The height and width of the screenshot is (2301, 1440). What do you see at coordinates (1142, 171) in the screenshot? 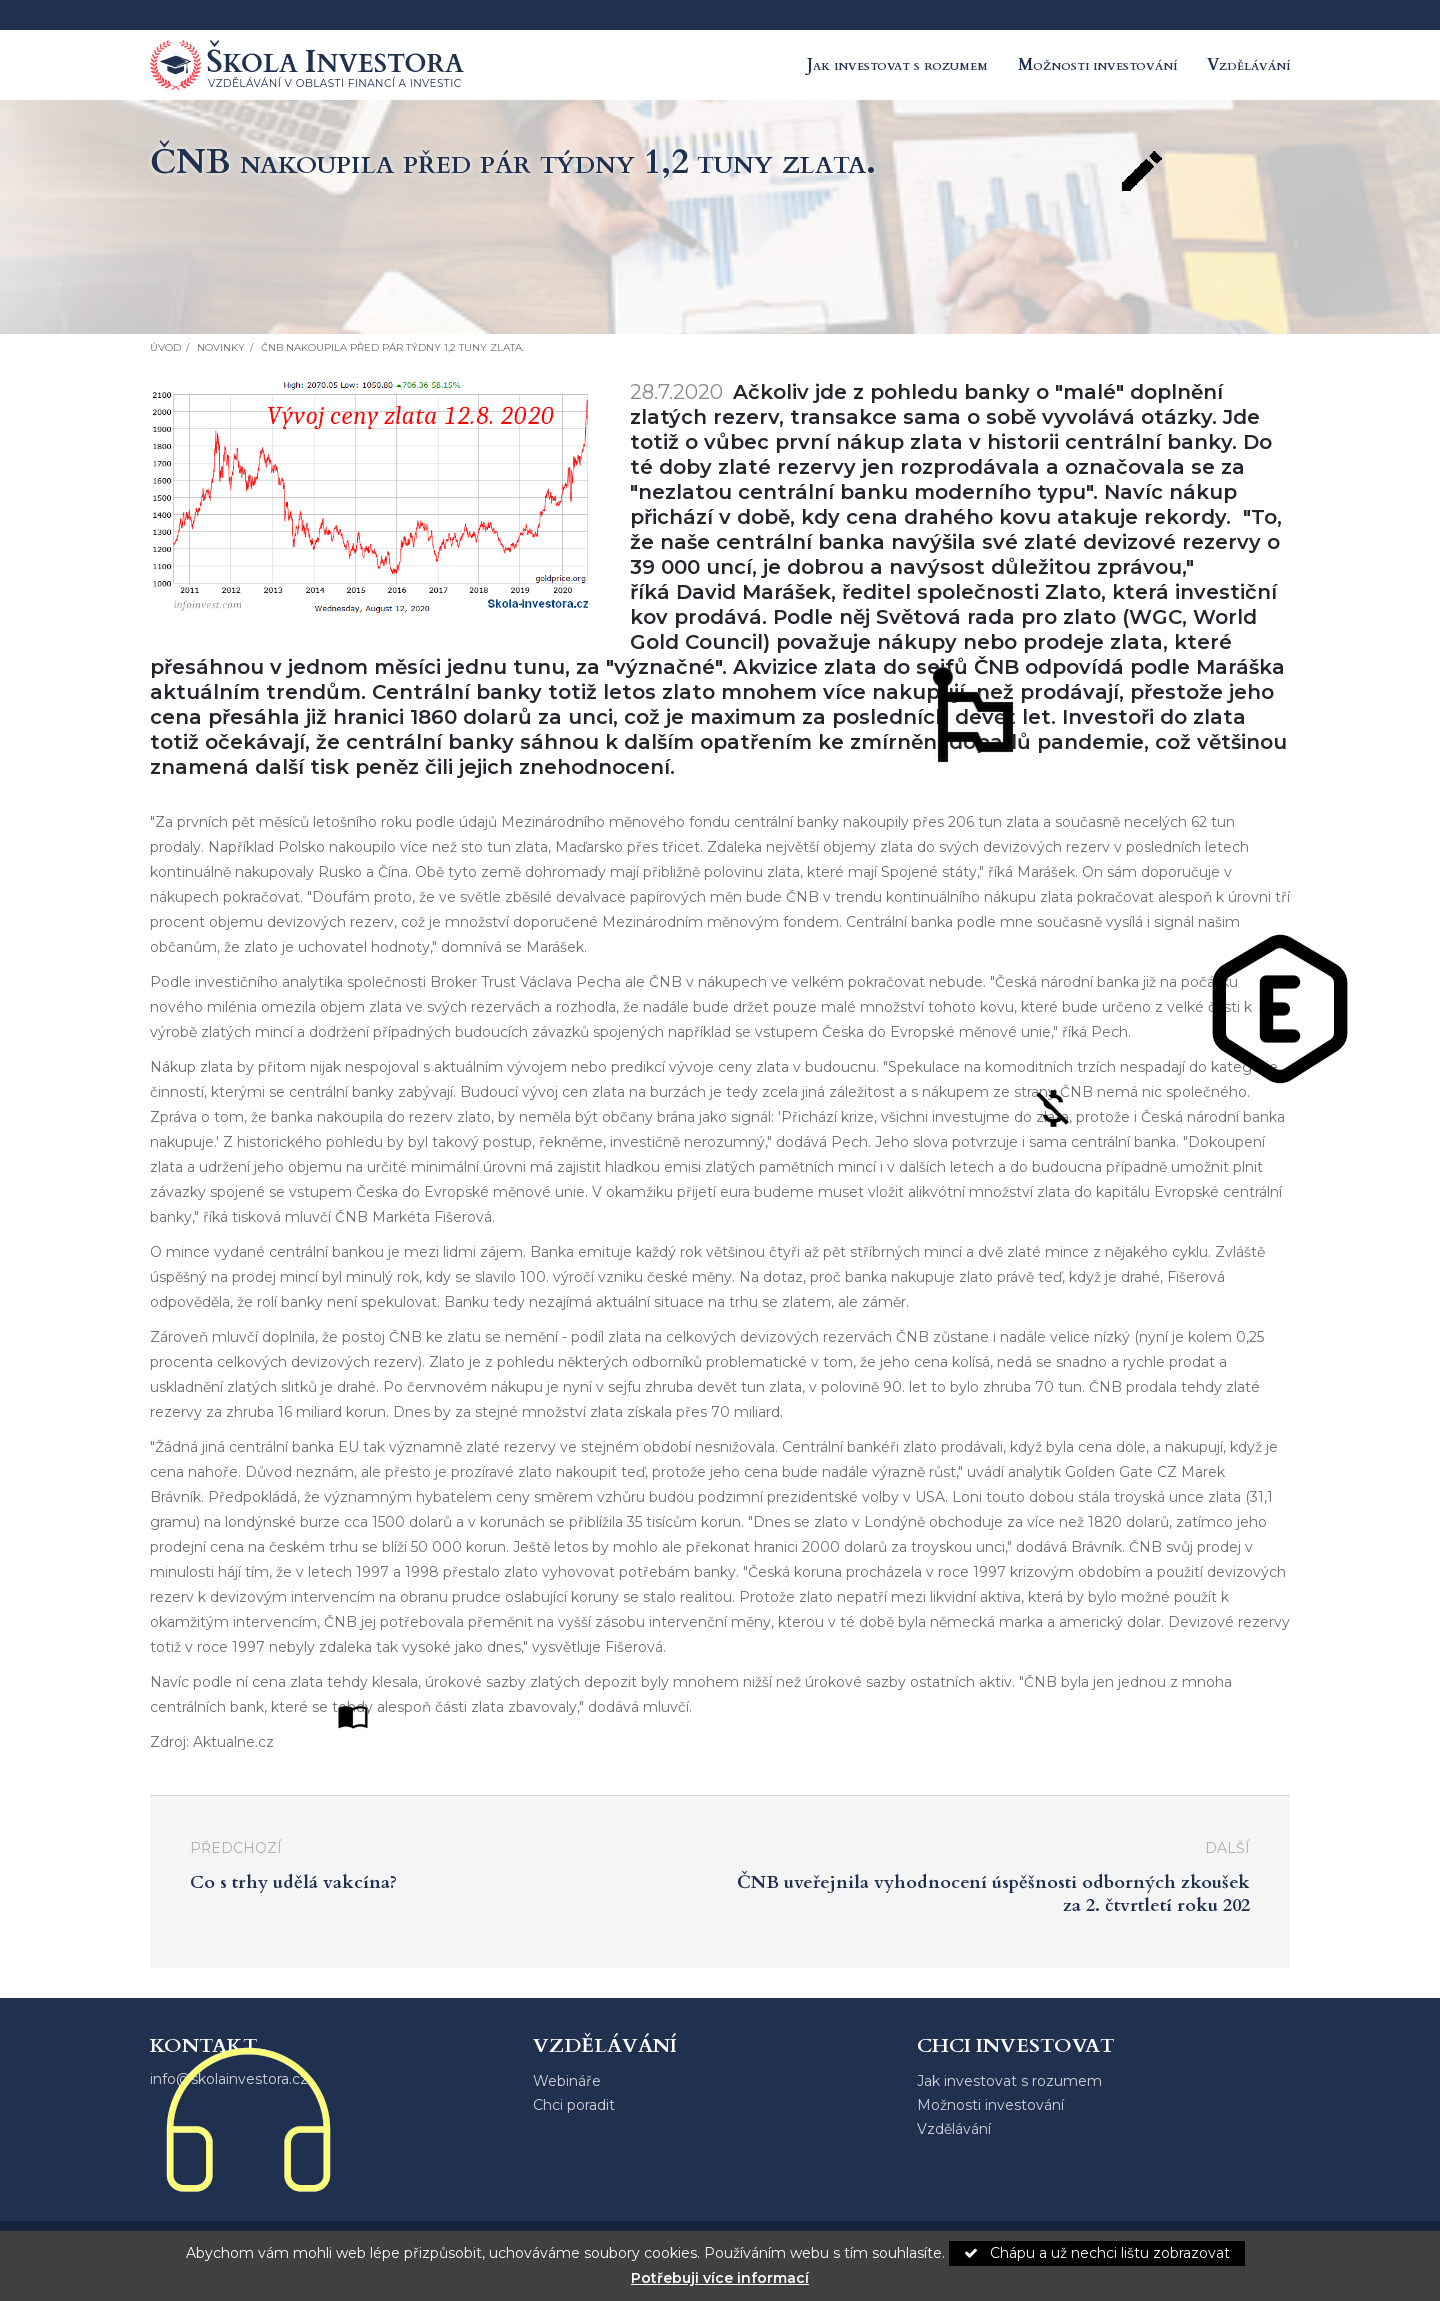
I see `edit this item` at bounding box center [1142, 171].